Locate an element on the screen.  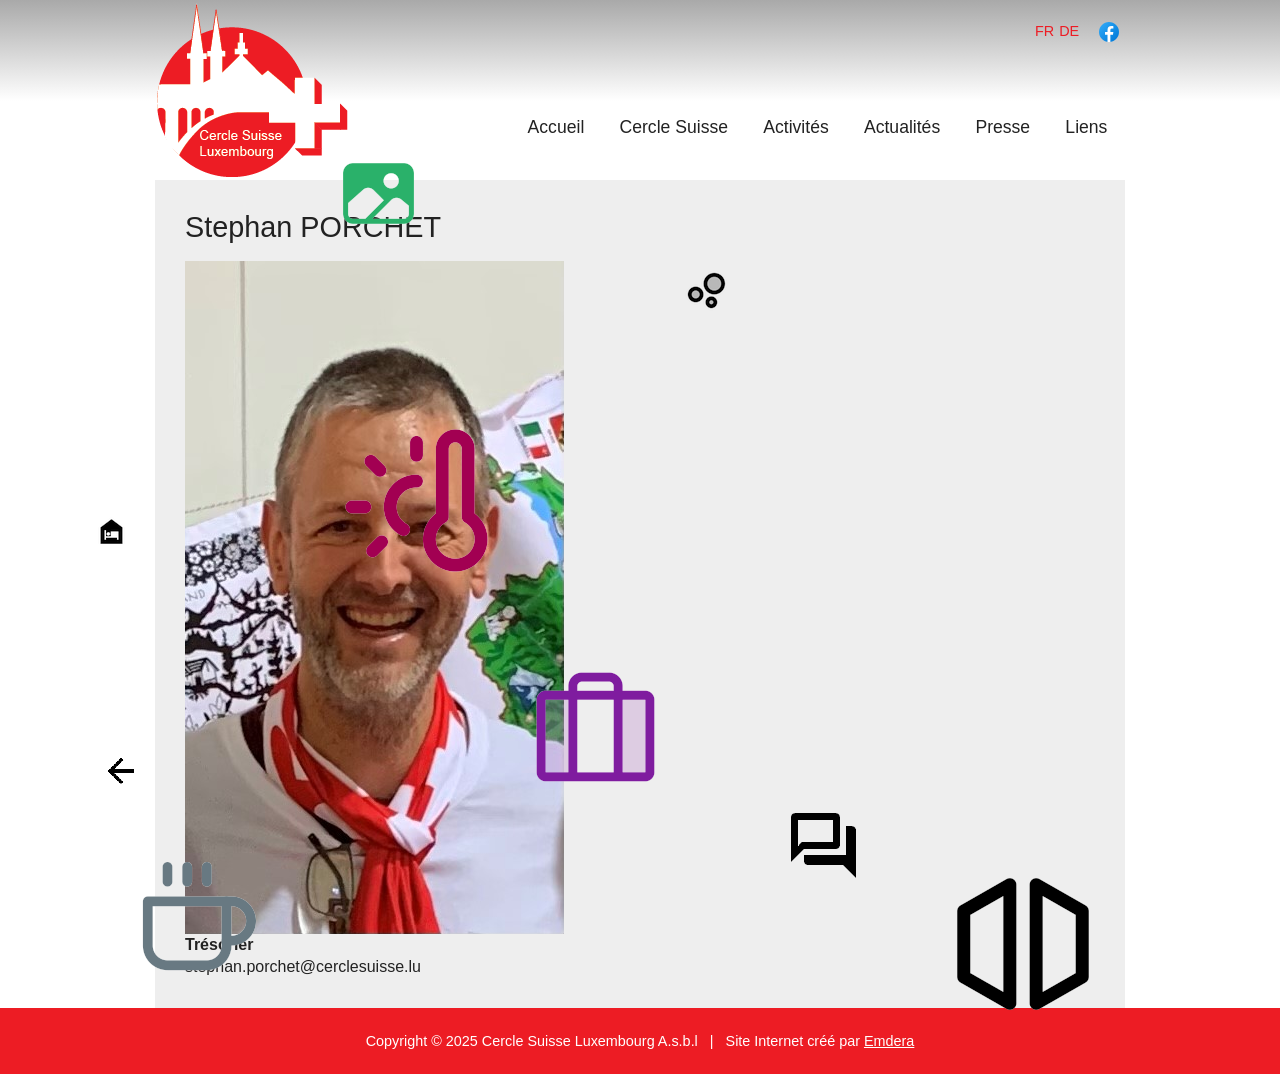
open discussion forum or community chat is located at coordinates (823, 845).